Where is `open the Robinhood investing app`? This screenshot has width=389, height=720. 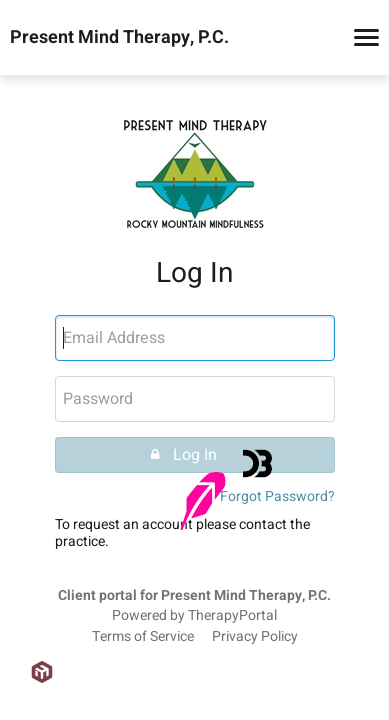
open the Robinhood investing app is located at coordinates (203, 501).